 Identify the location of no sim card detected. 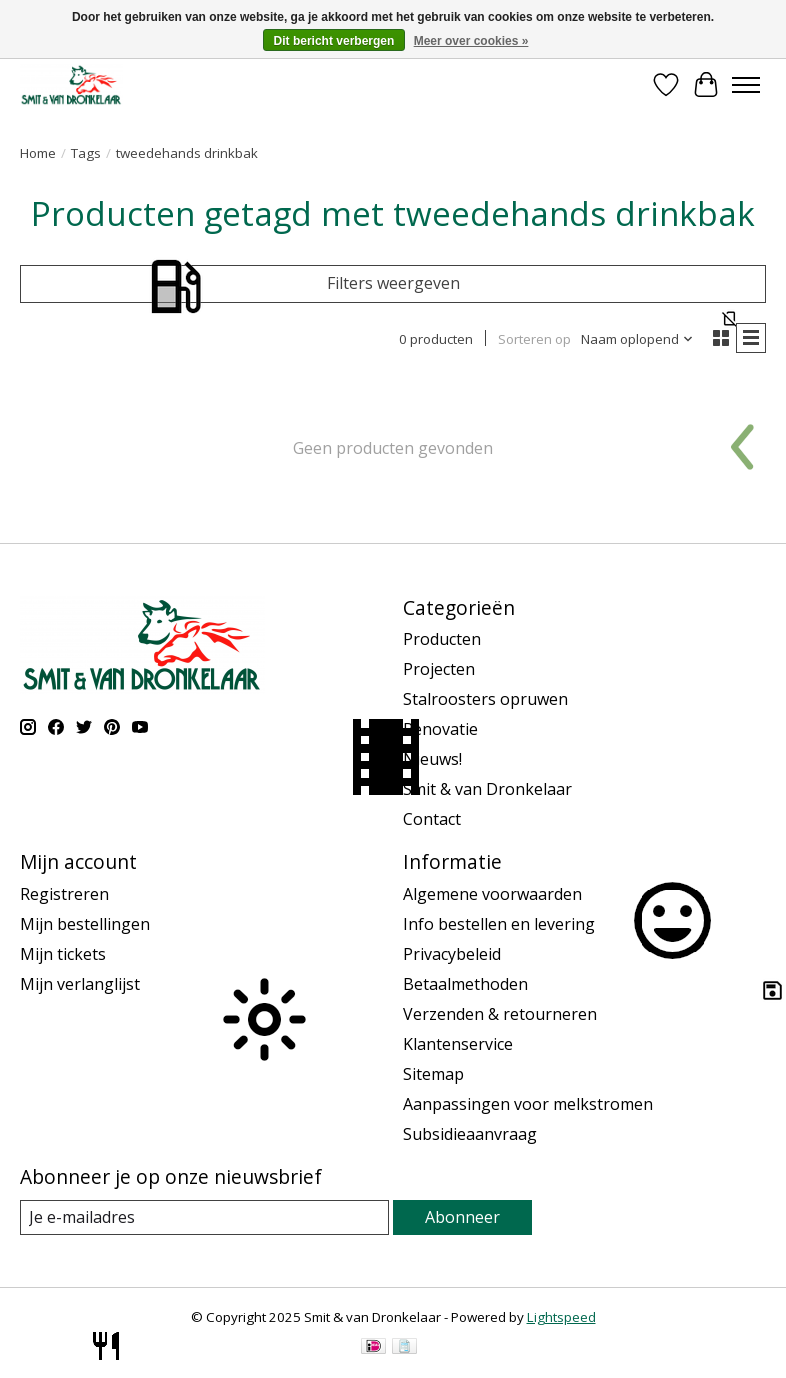
(729, 318).